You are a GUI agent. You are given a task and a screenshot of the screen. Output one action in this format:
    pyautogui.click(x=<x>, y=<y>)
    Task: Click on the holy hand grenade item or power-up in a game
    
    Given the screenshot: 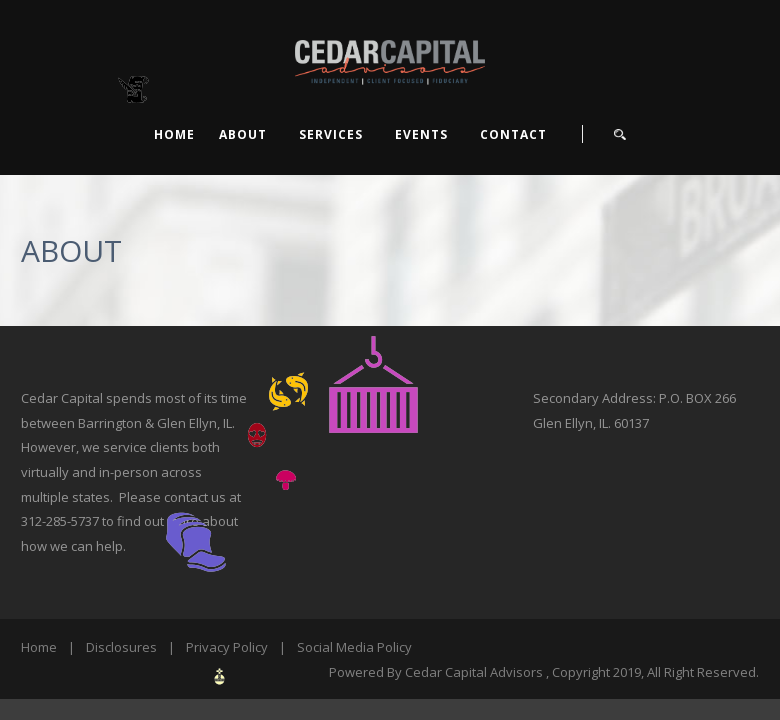 What is the action you would take?
    pyautogui.click(x=219, y=676)
    